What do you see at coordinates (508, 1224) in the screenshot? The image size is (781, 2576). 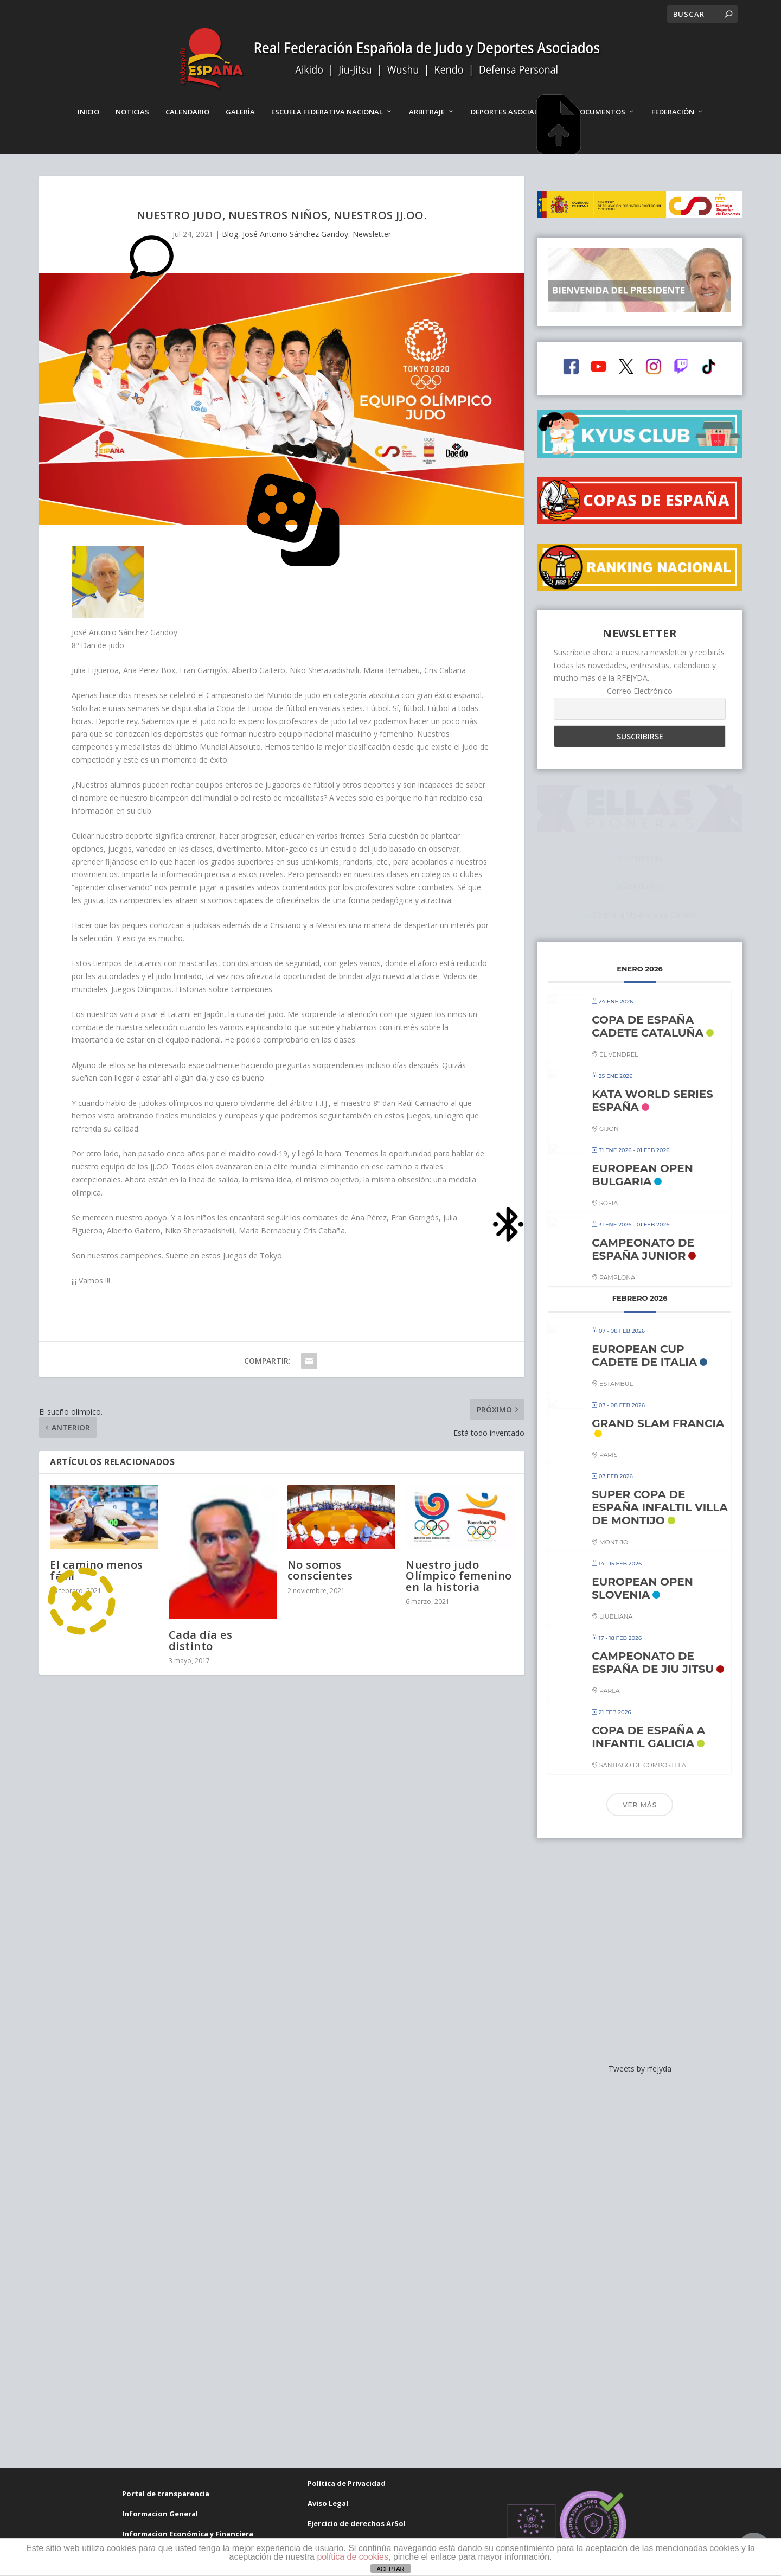 I see `indicates an active bluetooth connection` at bounding box center [508, 1224].